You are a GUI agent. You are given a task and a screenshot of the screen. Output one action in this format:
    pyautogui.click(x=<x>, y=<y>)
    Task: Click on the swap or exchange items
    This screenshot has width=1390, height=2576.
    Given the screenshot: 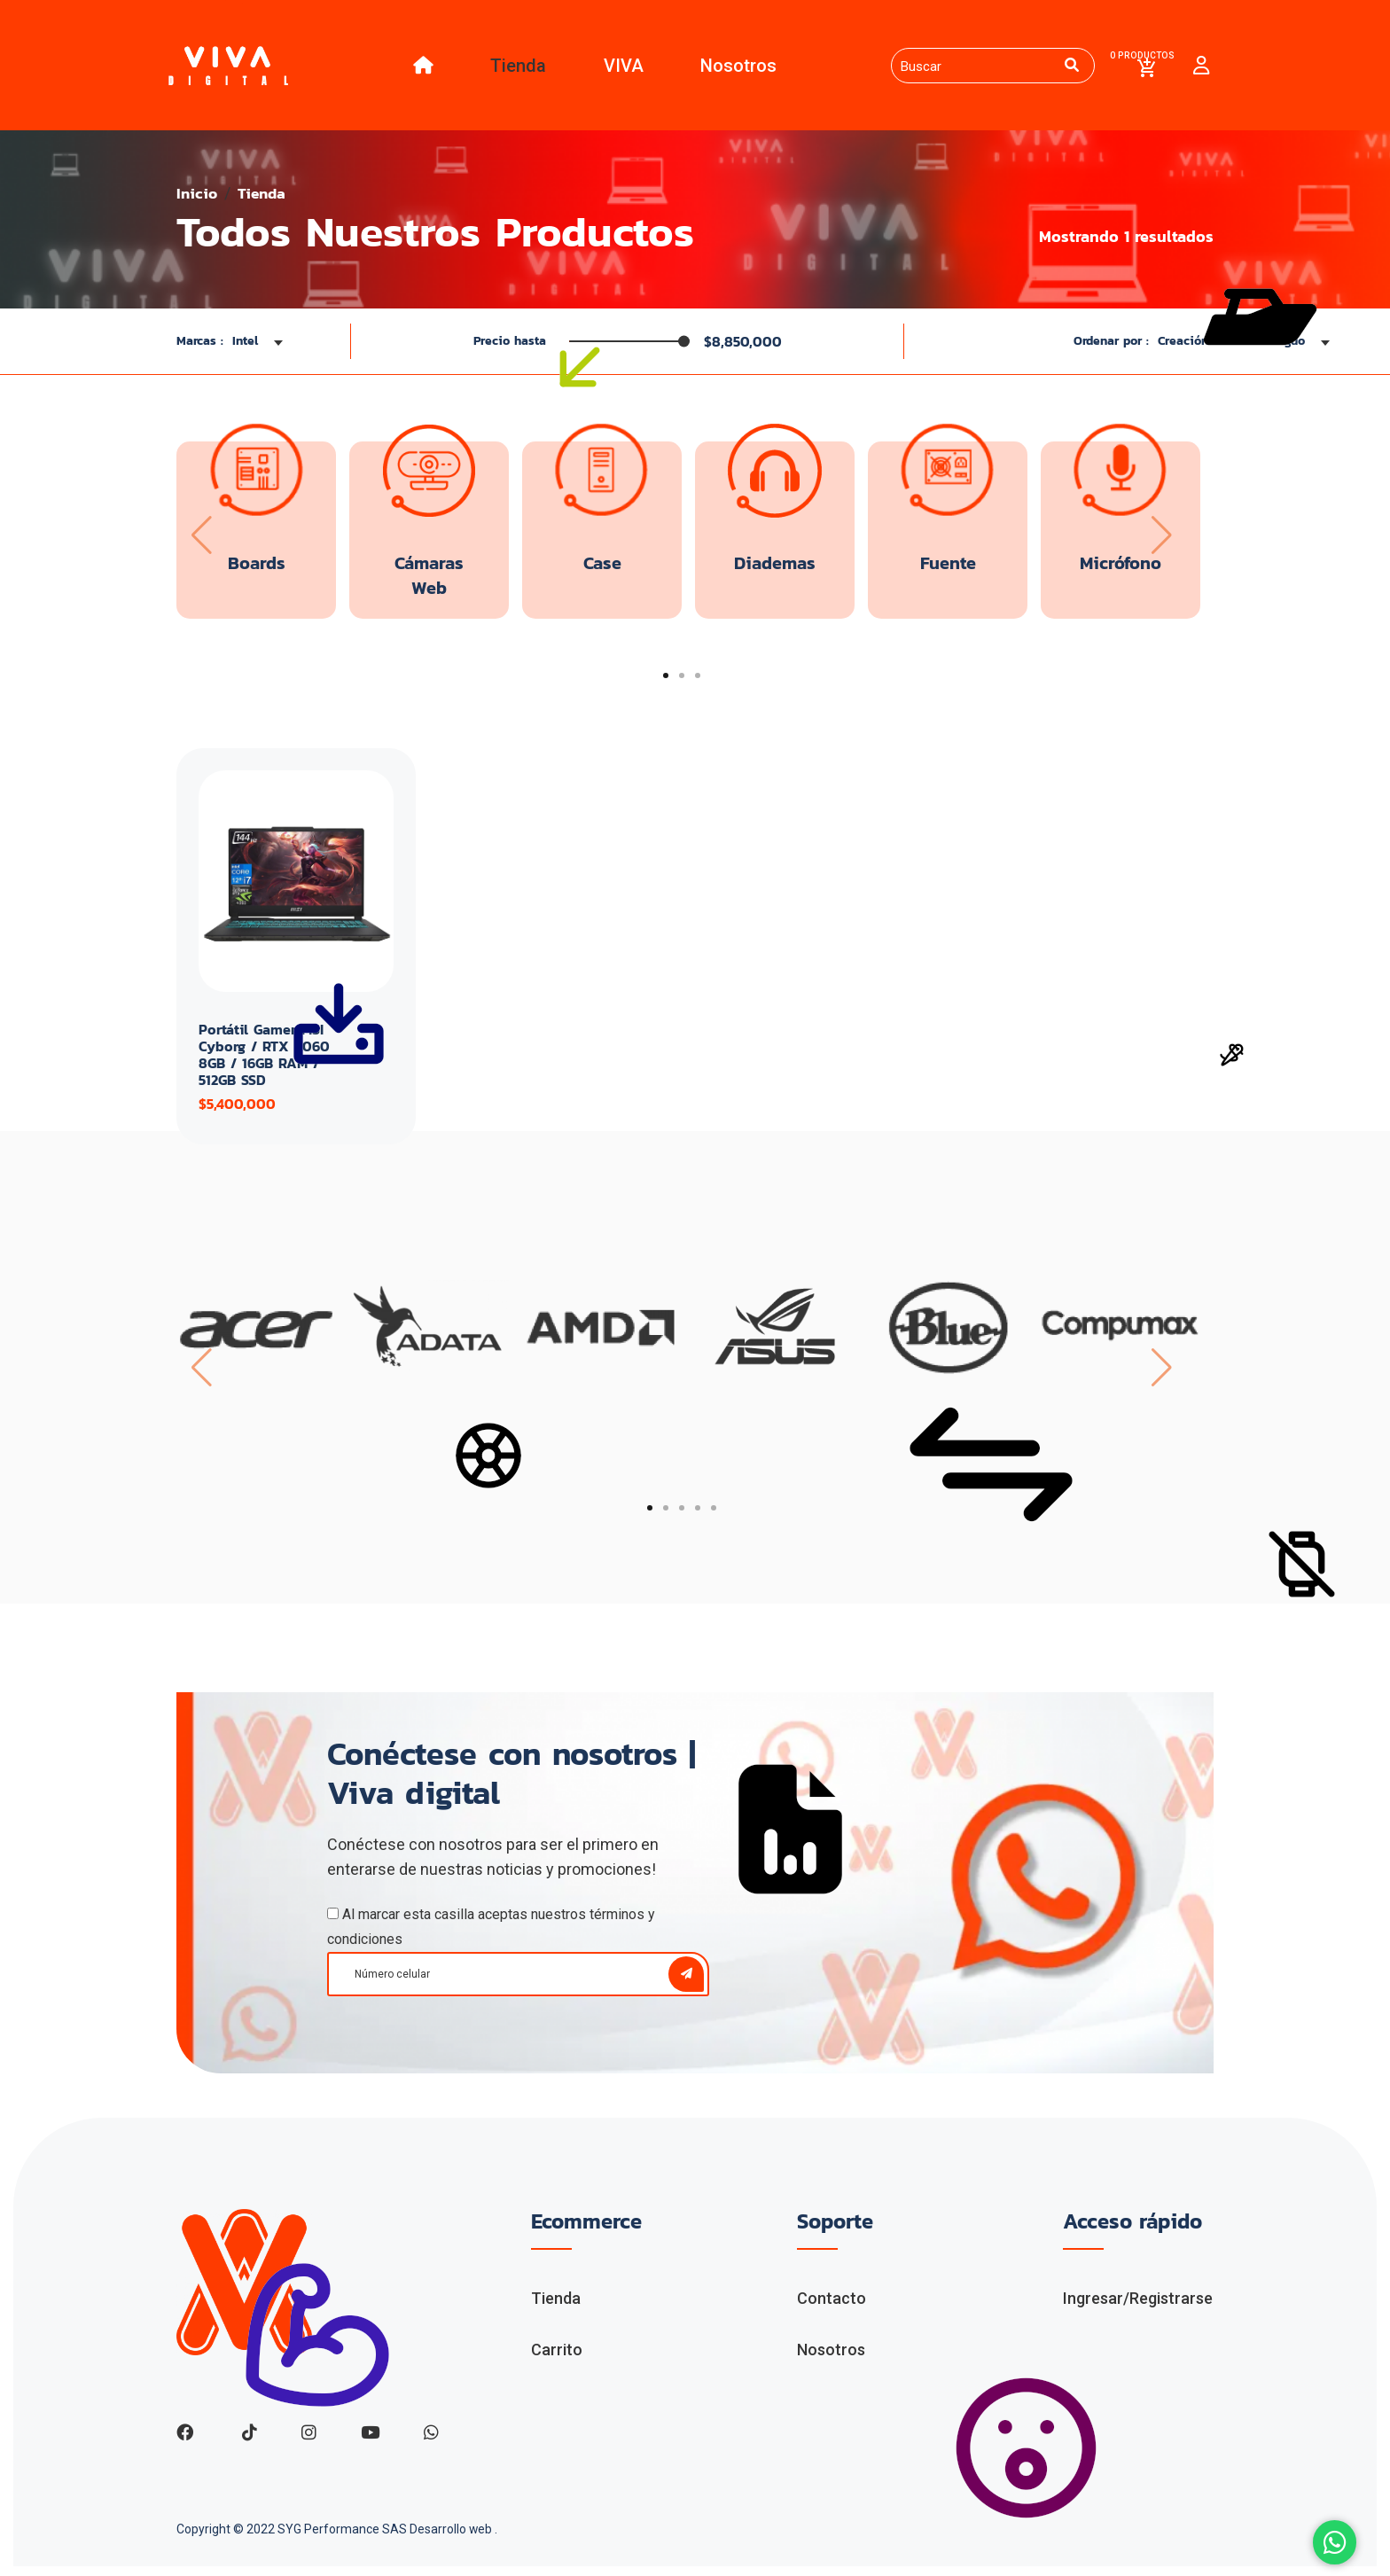 What is the action you would take?
    pyautogui.click(x=991, y=1464)
    